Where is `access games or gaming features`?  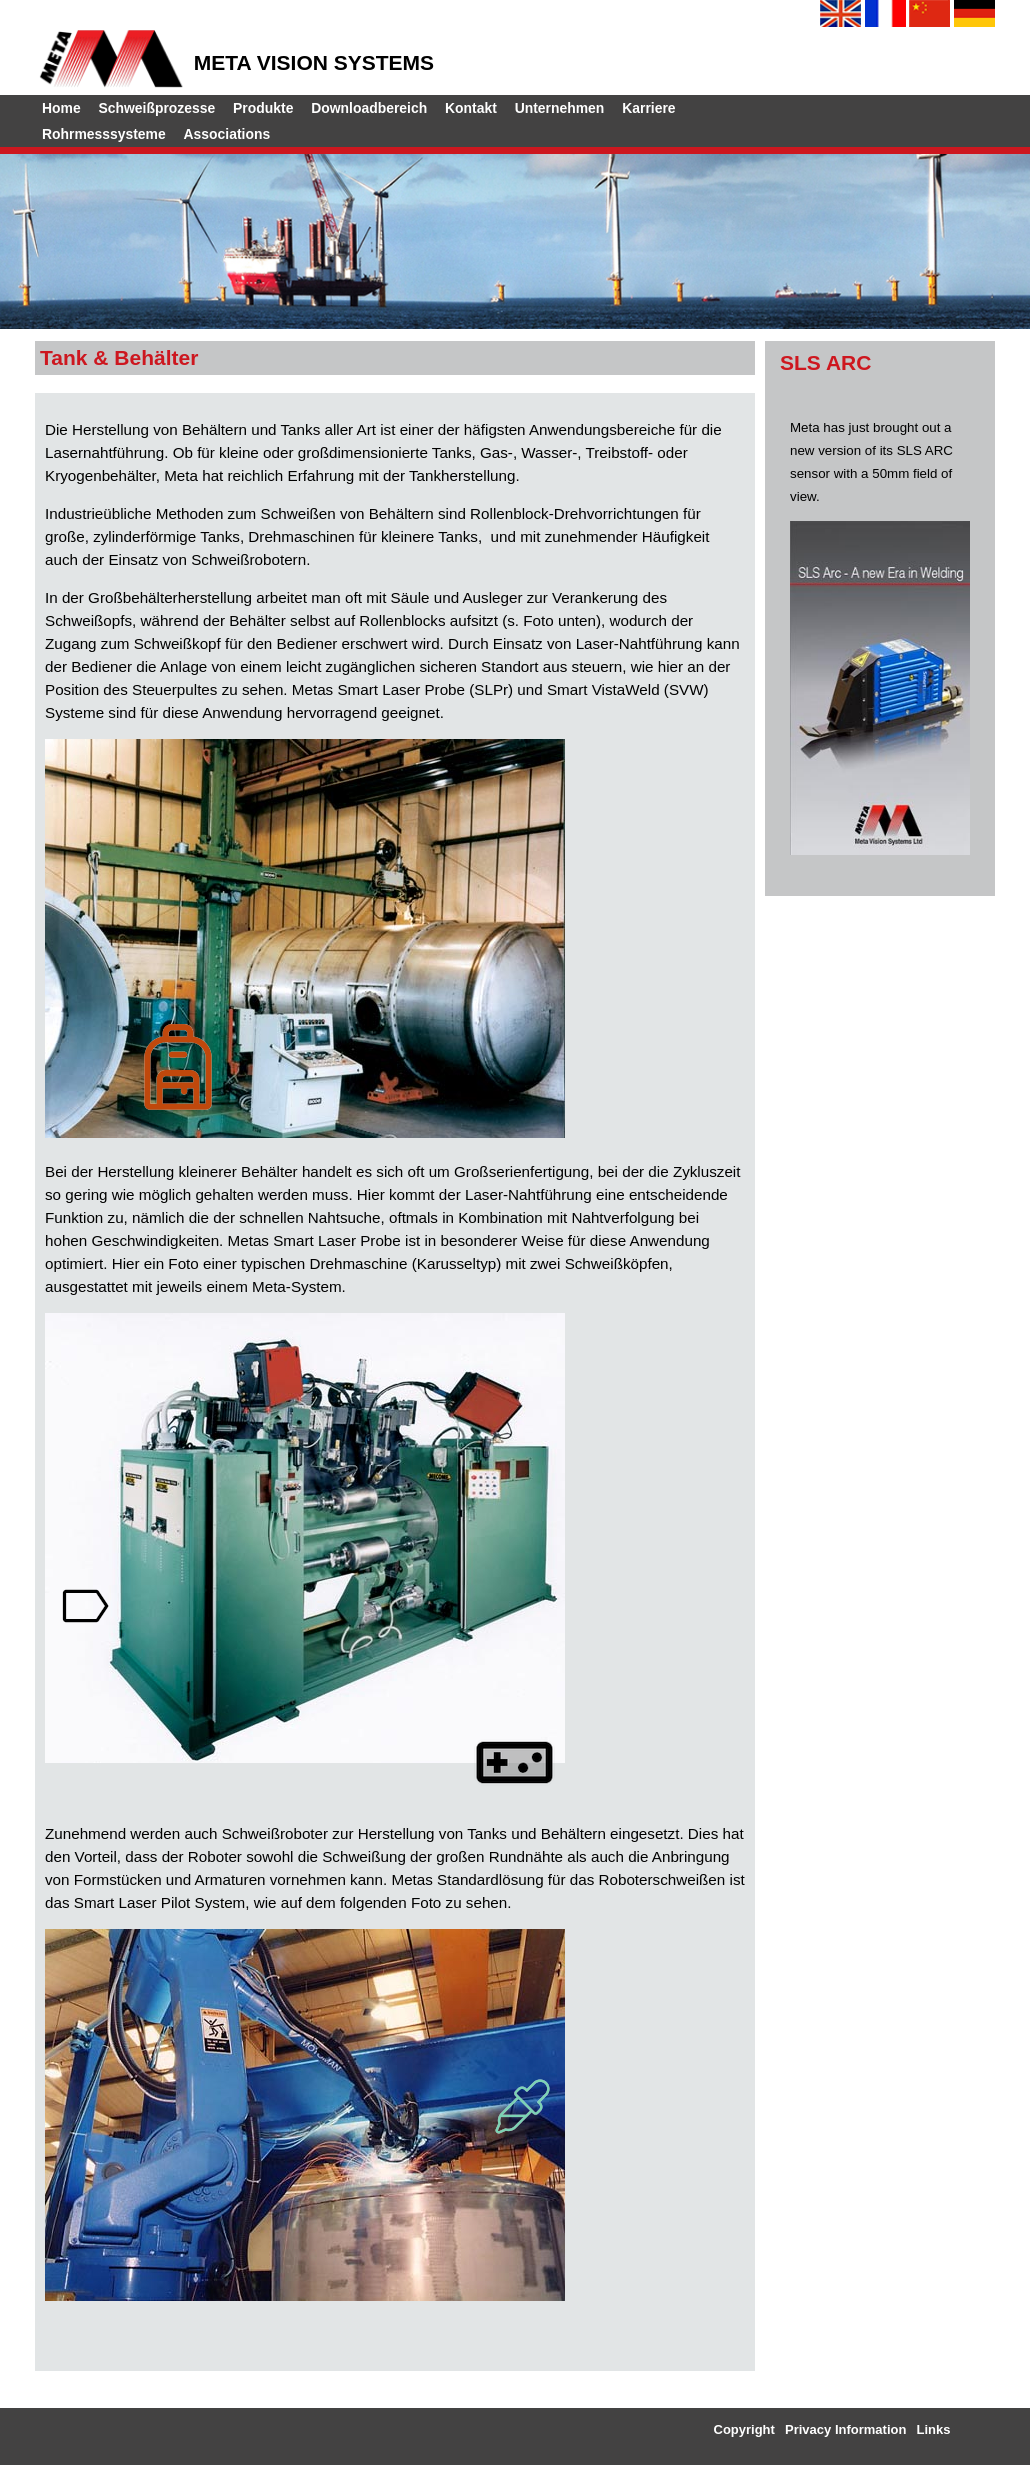
access games or gaming features is located at coordinates (514, 1762).